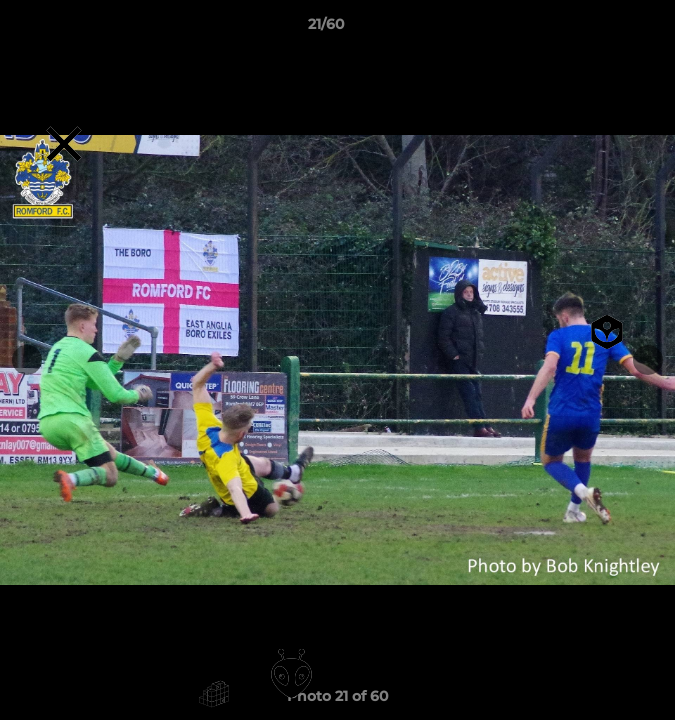  I want to click on open PlatformIO IDE or development environment, so click(291, 673).